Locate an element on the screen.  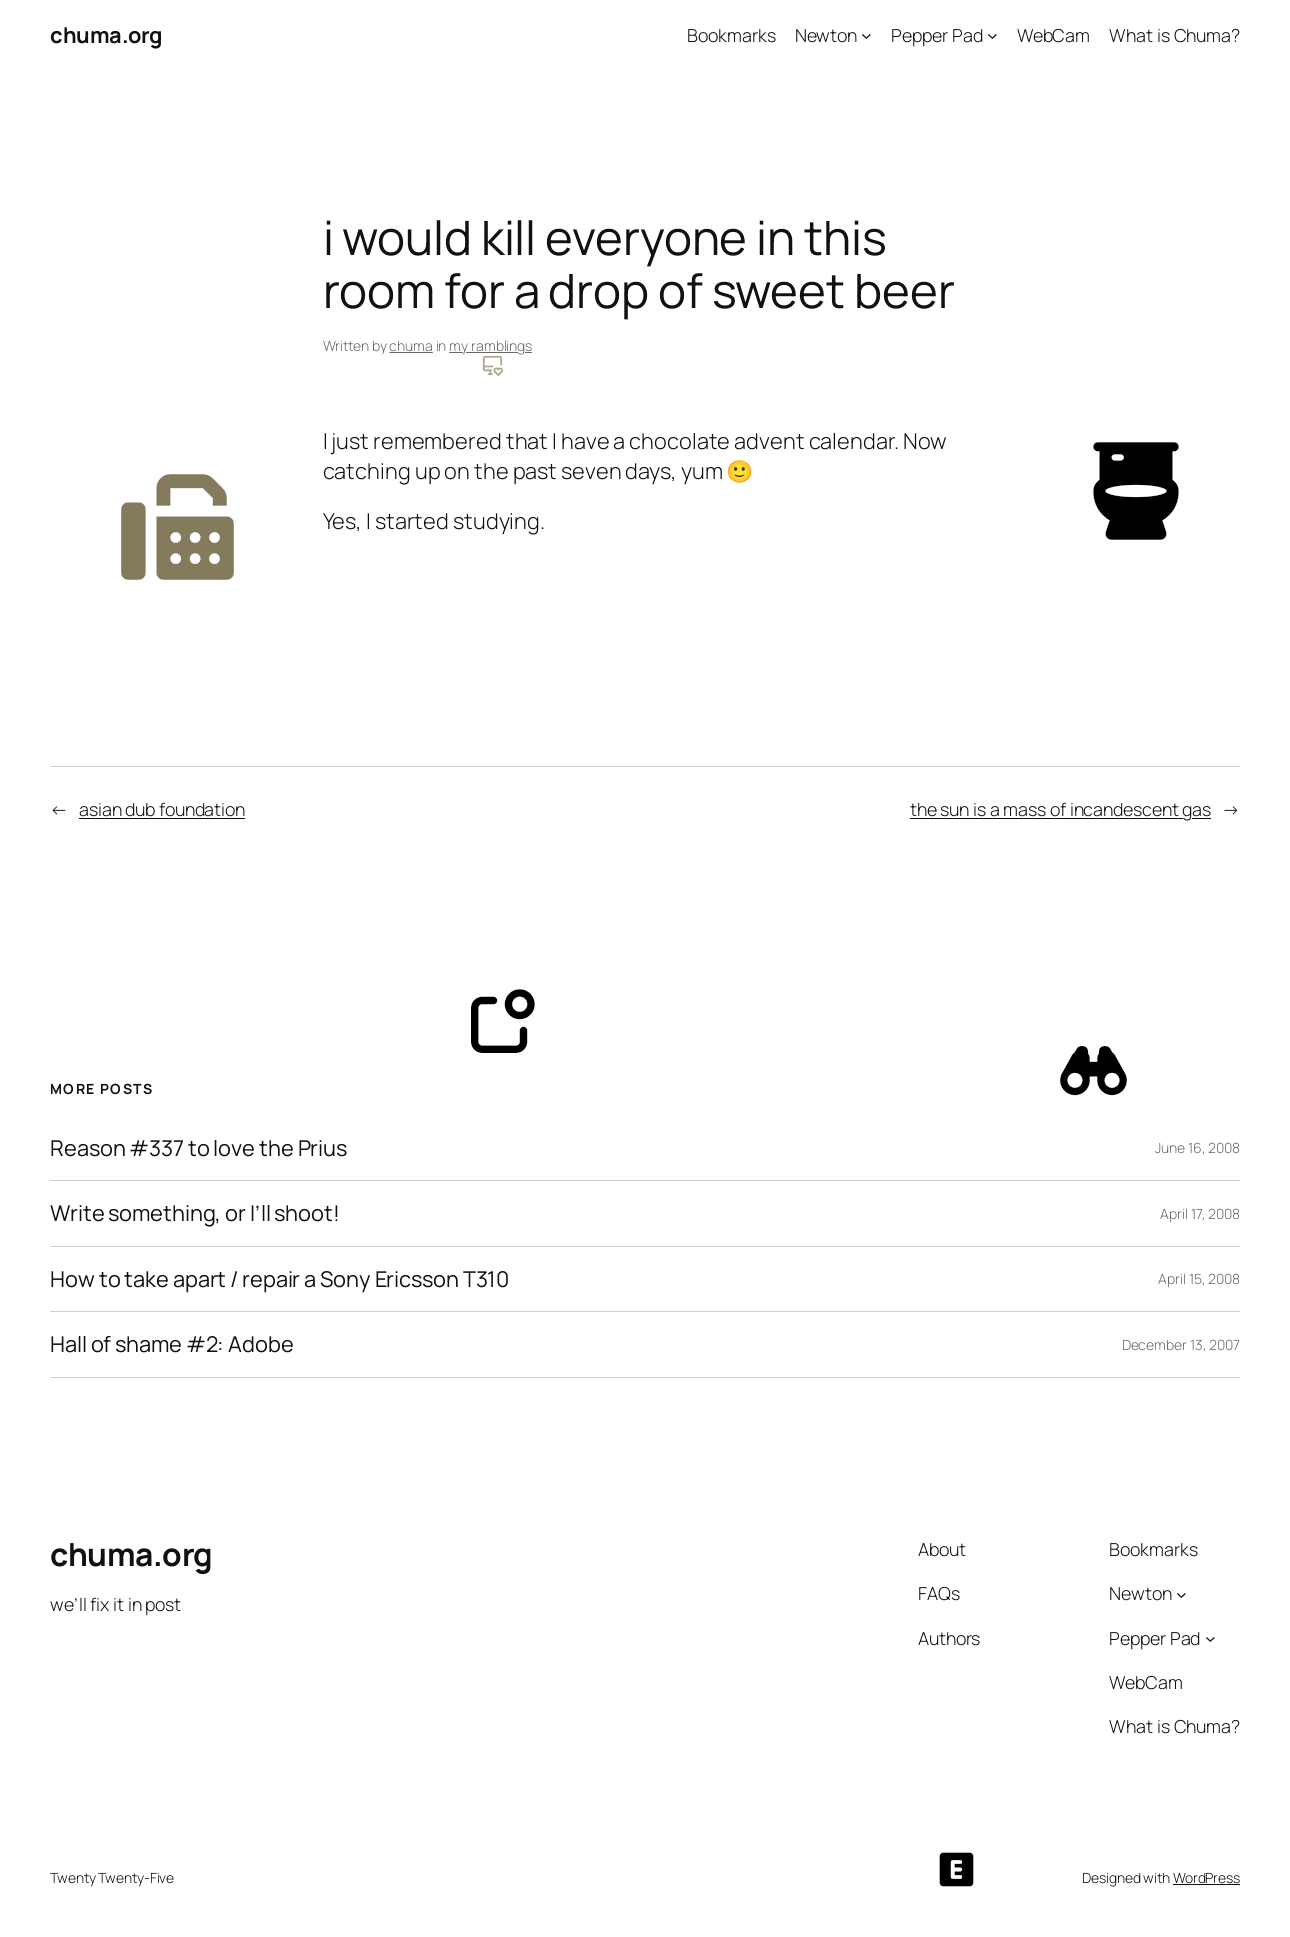
indicates restroom or bathroom location is located at coordinates (1136, 491).